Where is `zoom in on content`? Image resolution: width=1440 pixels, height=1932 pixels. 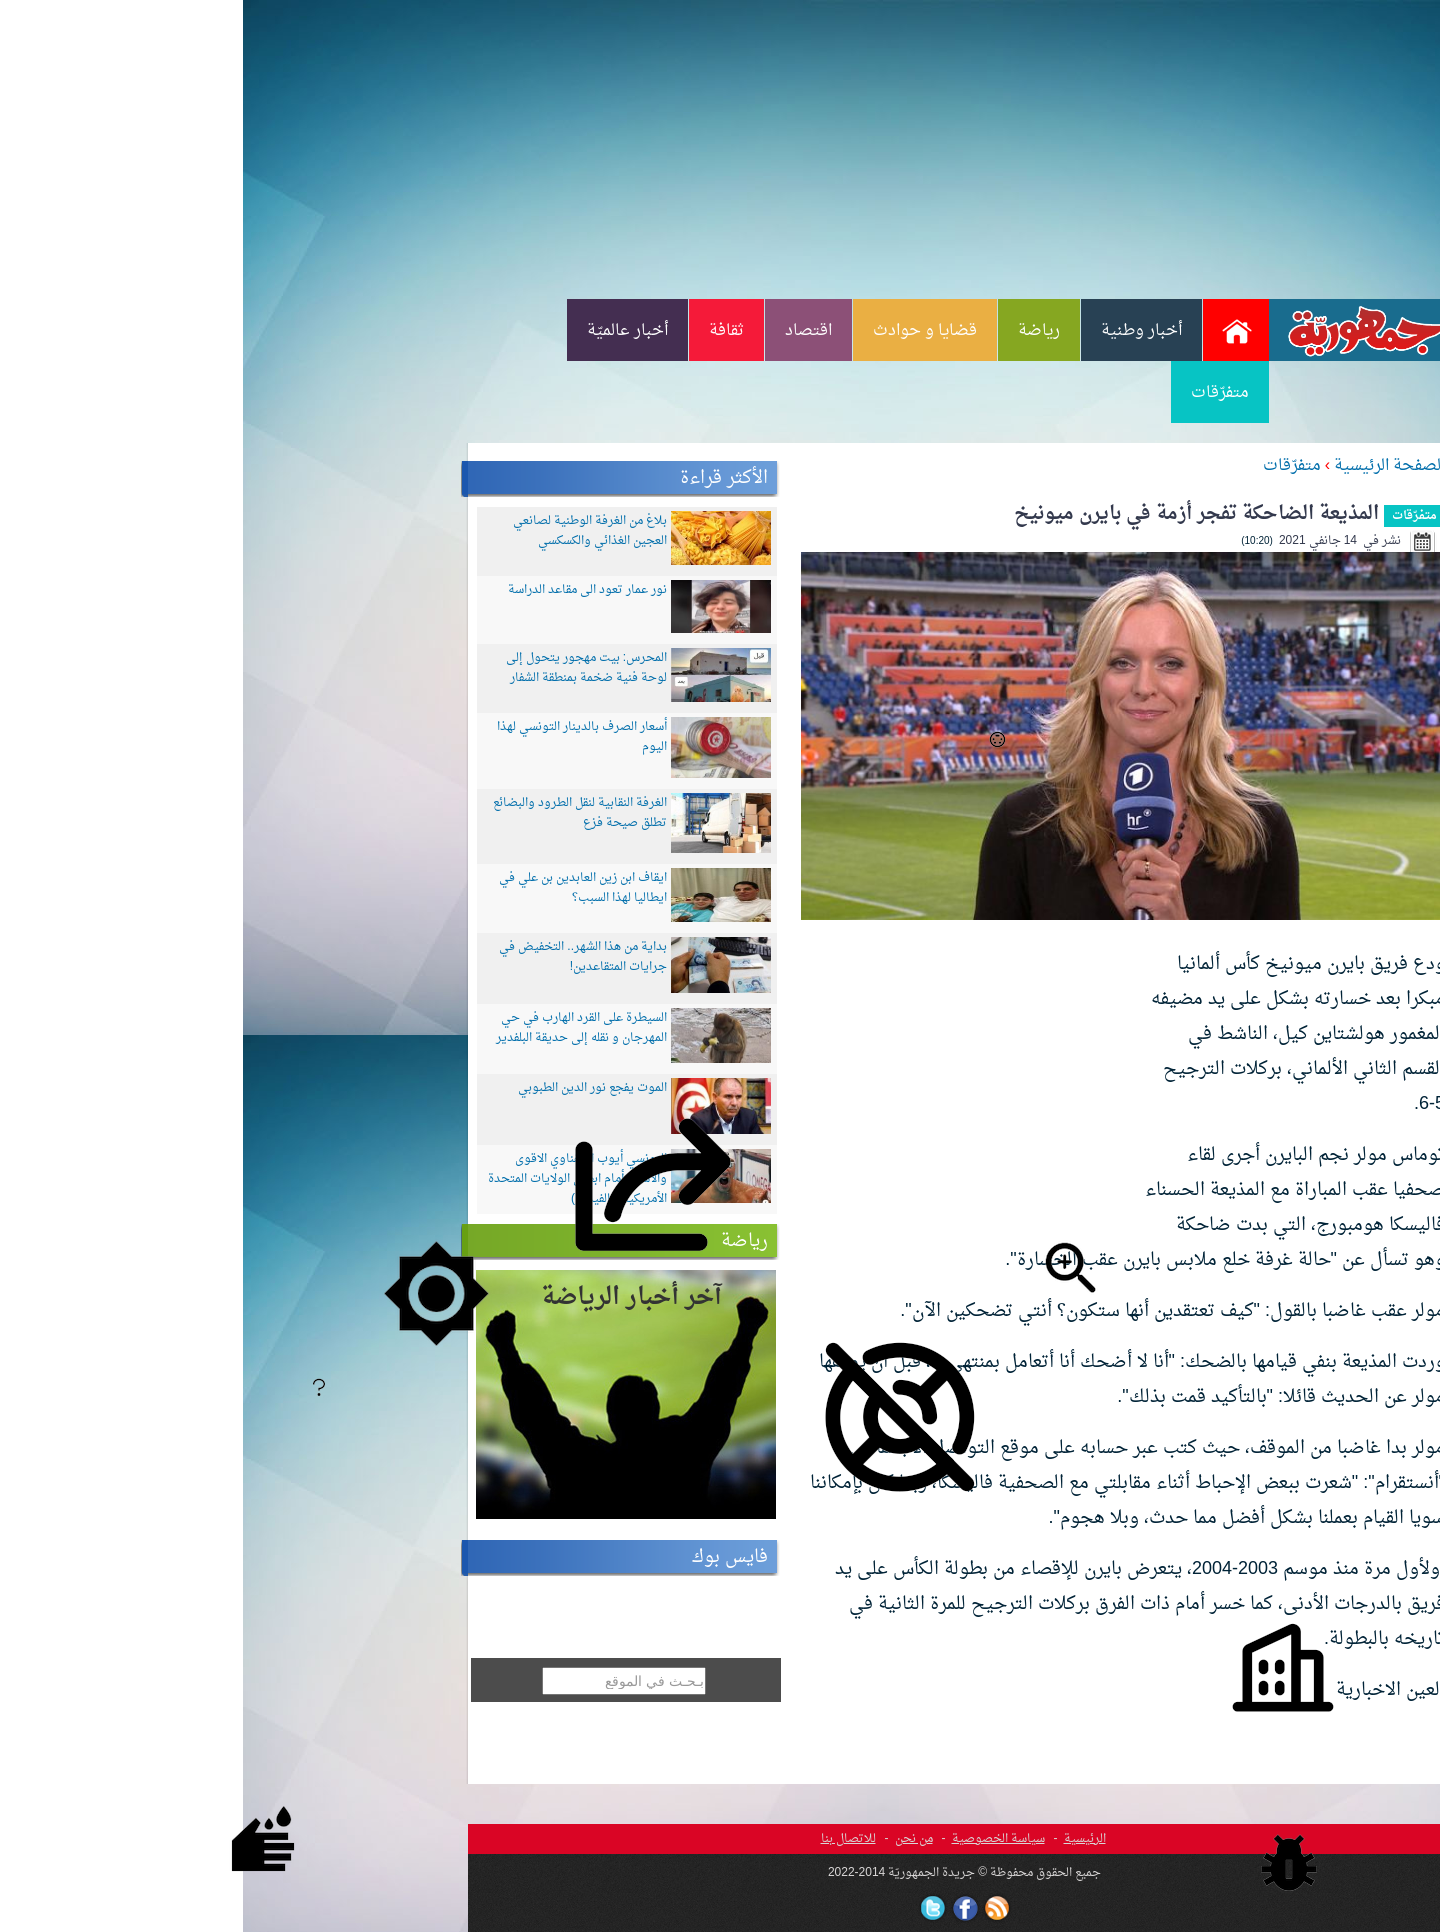
zoom in on content is located at coordinates (1072, 1269).